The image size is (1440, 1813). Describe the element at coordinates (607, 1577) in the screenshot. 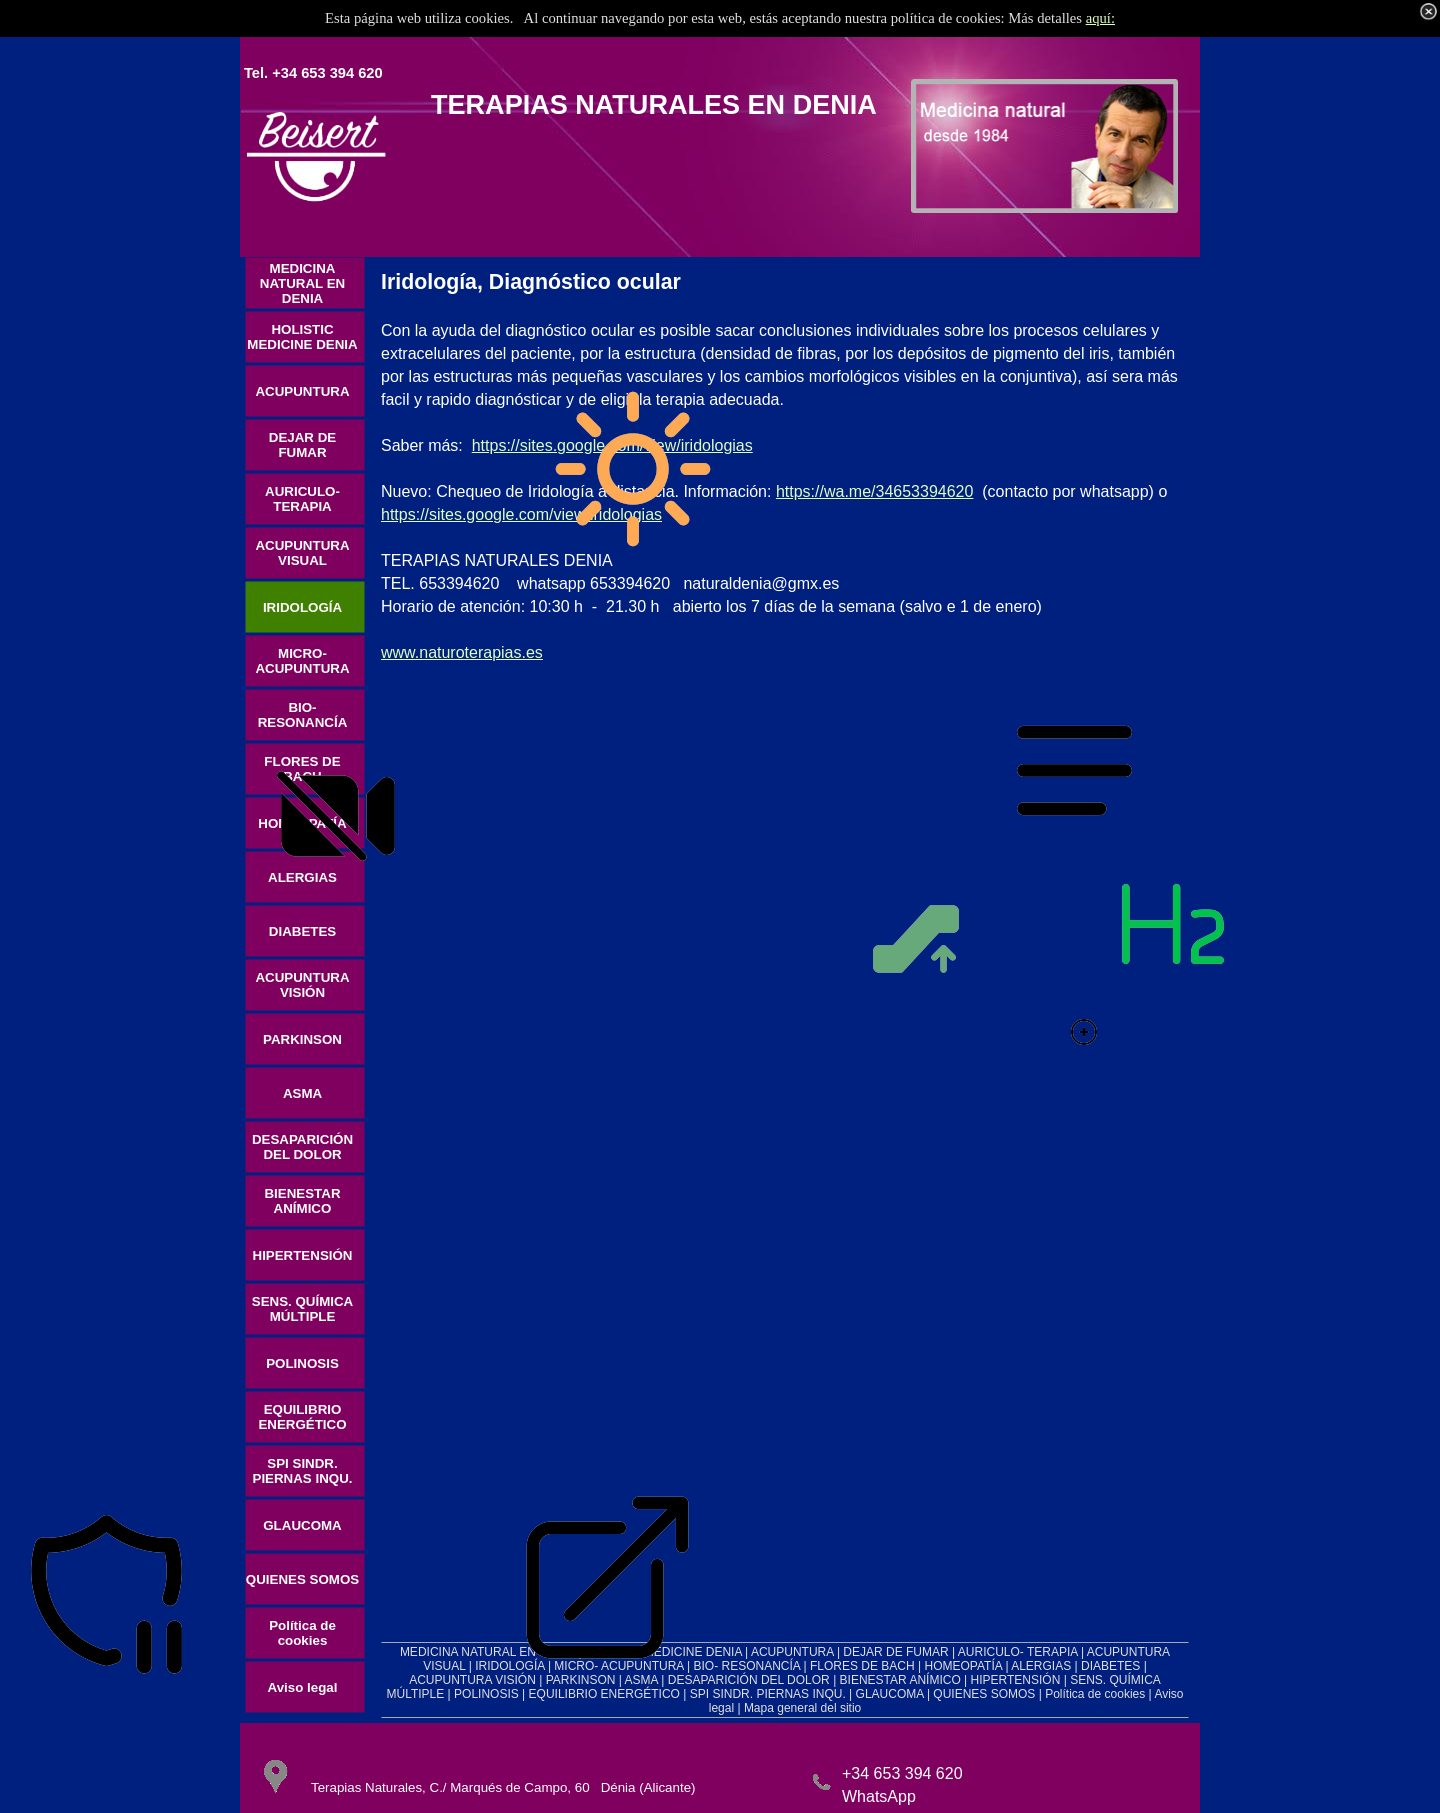

I see `open link in a new tab or window` at that location.